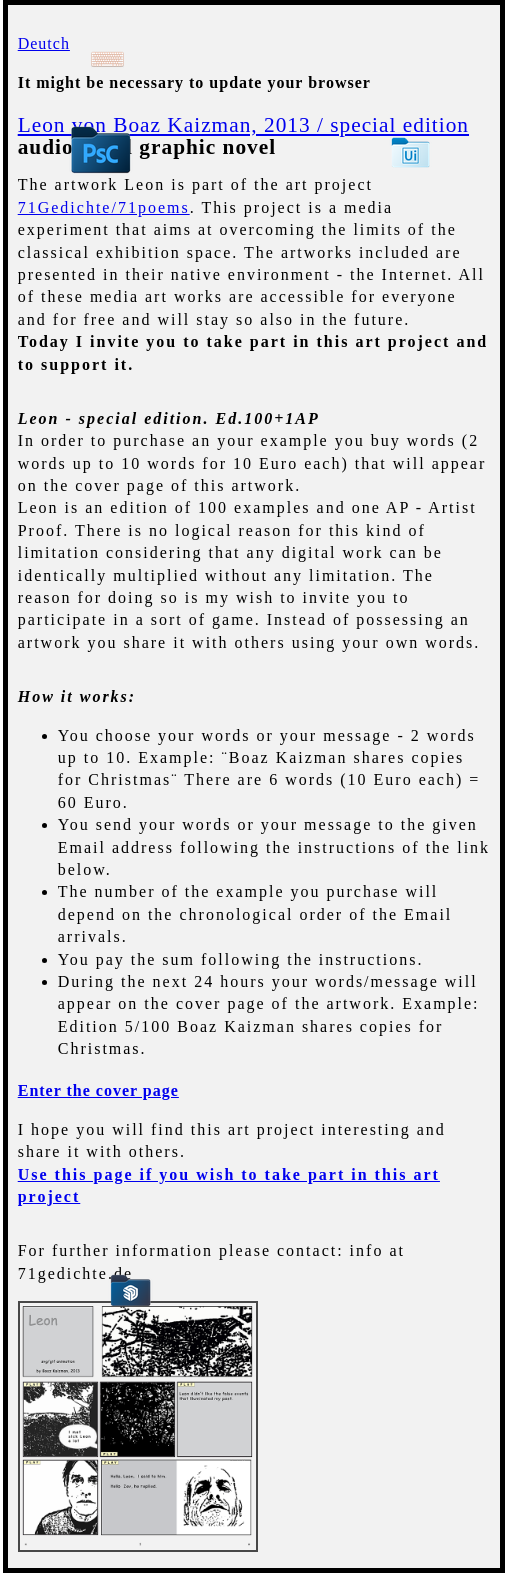 This screenshot has width=508, height=1573. What do you see at coordinates (100, 151) in the screenshot?
I see `open folder containing adobe photoshop classic files` at bounding box center [100, 151].